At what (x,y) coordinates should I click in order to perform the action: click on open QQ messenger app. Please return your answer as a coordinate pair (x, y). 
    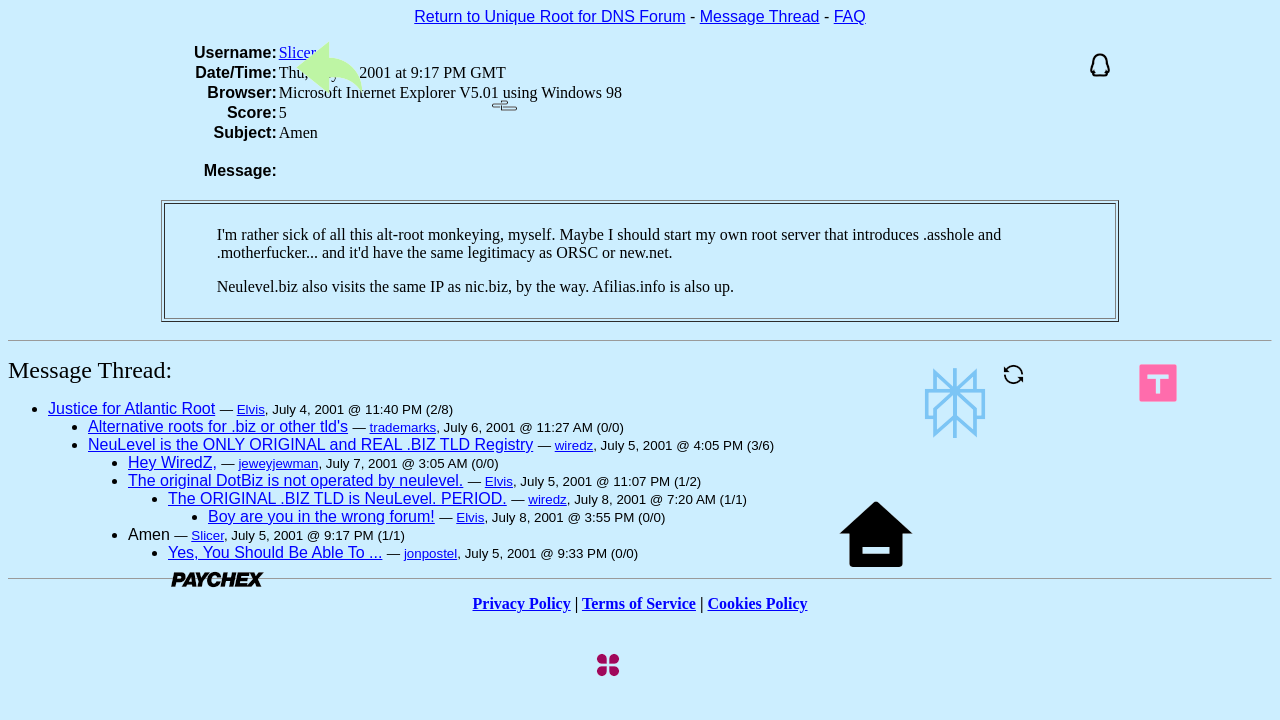
    Looking at the image, I should click on (1100, 65).